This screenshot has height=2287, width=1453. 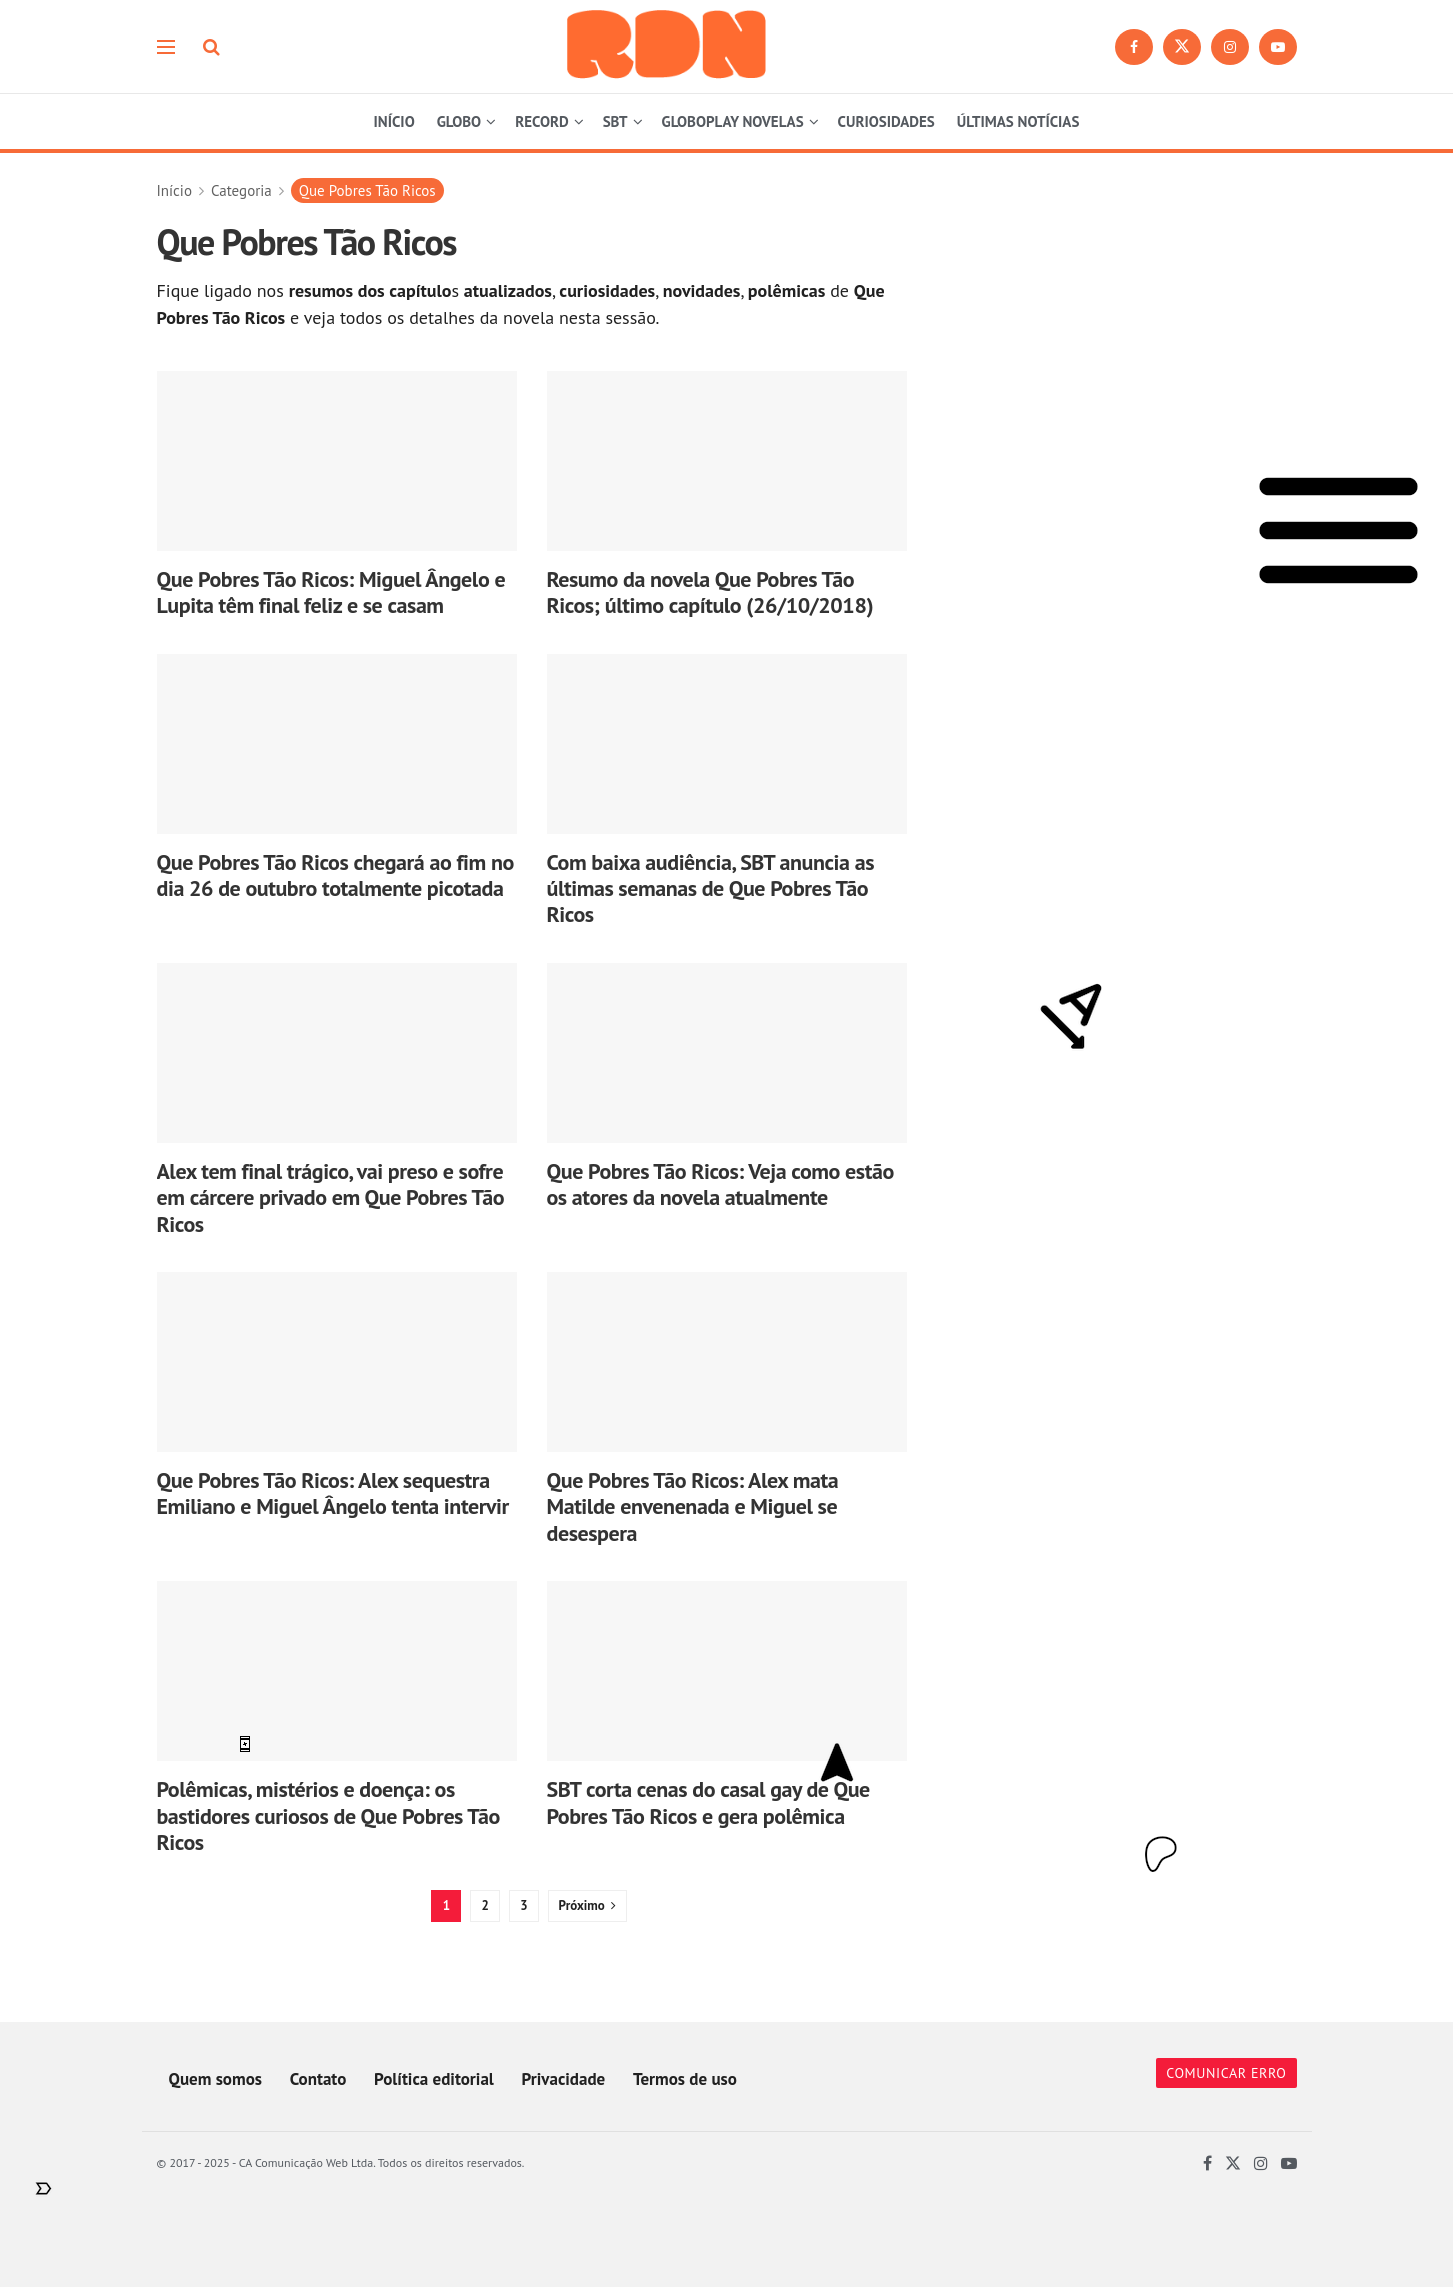 What do you see at coordinates (1073, 1015) in the screenshot?
I see `rotate text at a downward angle` at bounding box center [1073, 1015].